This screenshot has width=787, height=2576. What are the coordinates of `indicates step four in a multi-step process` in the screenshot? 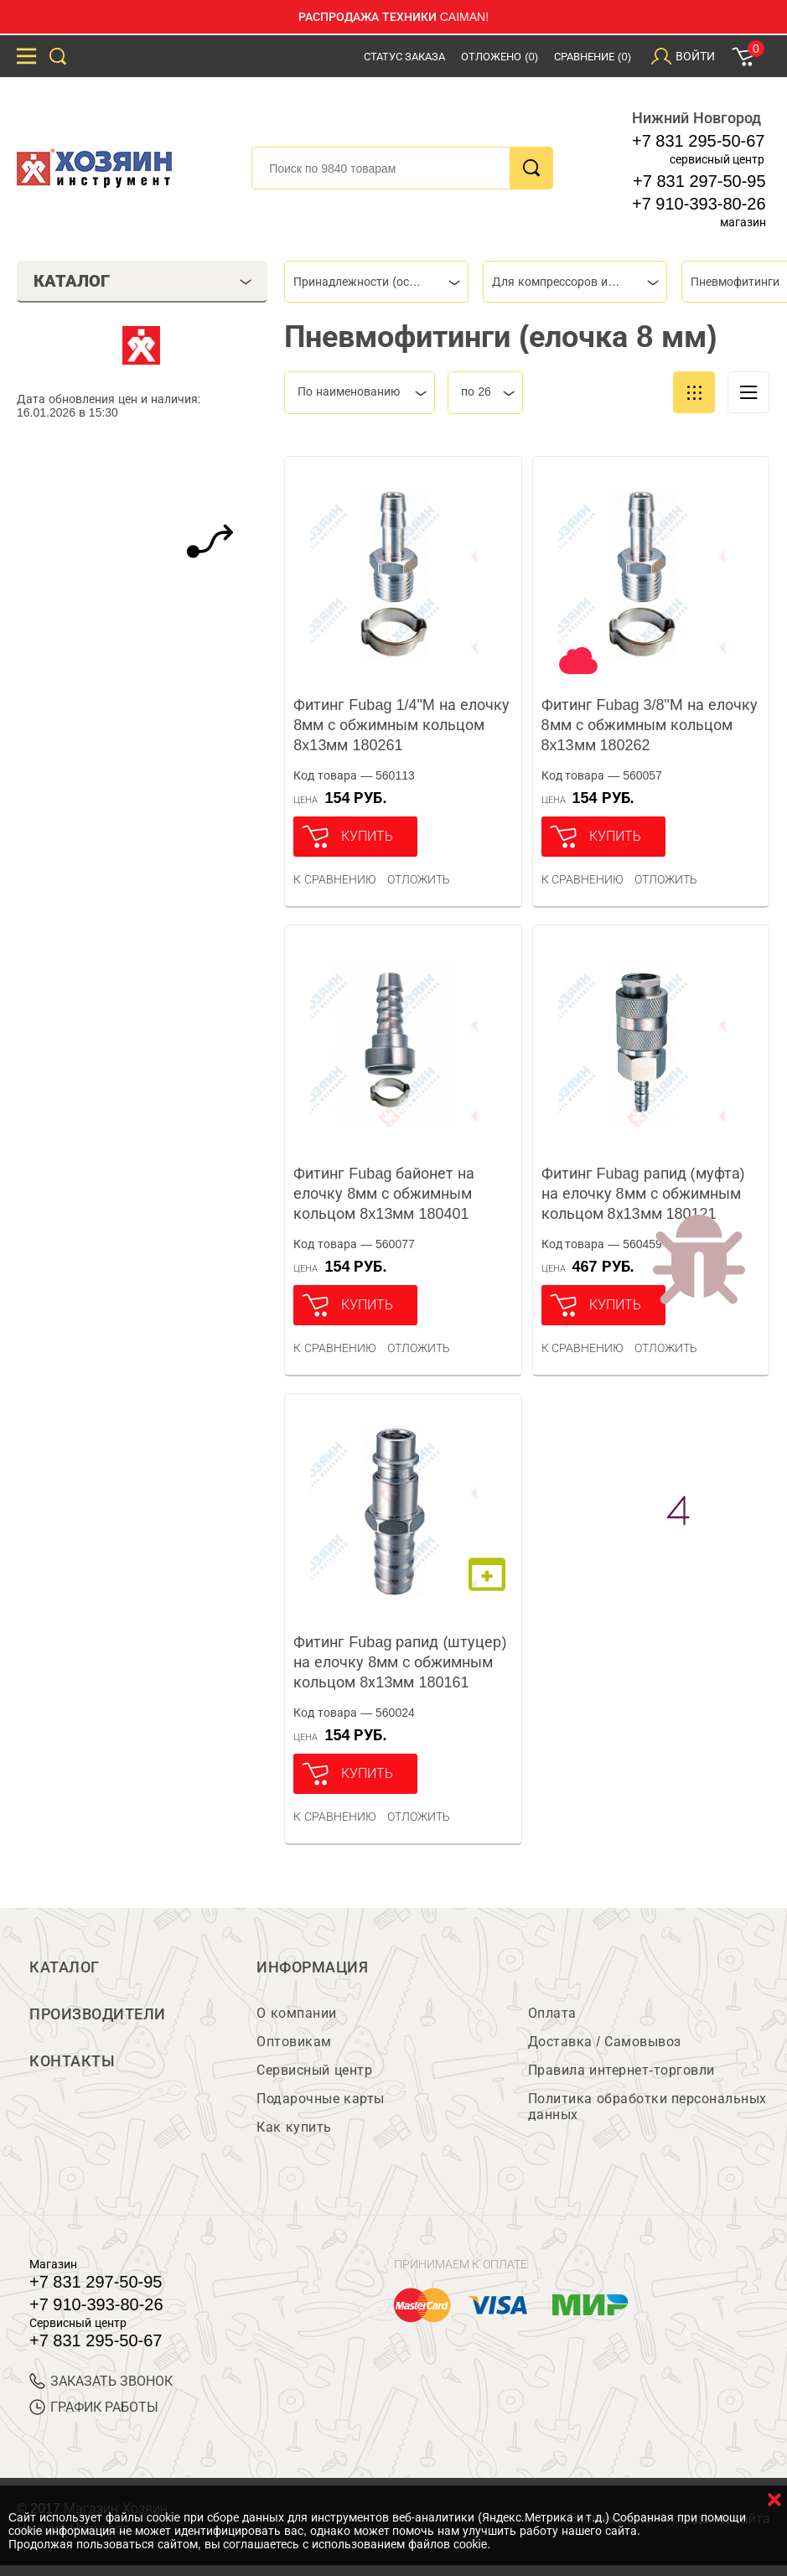 It's located at (679, 1511).